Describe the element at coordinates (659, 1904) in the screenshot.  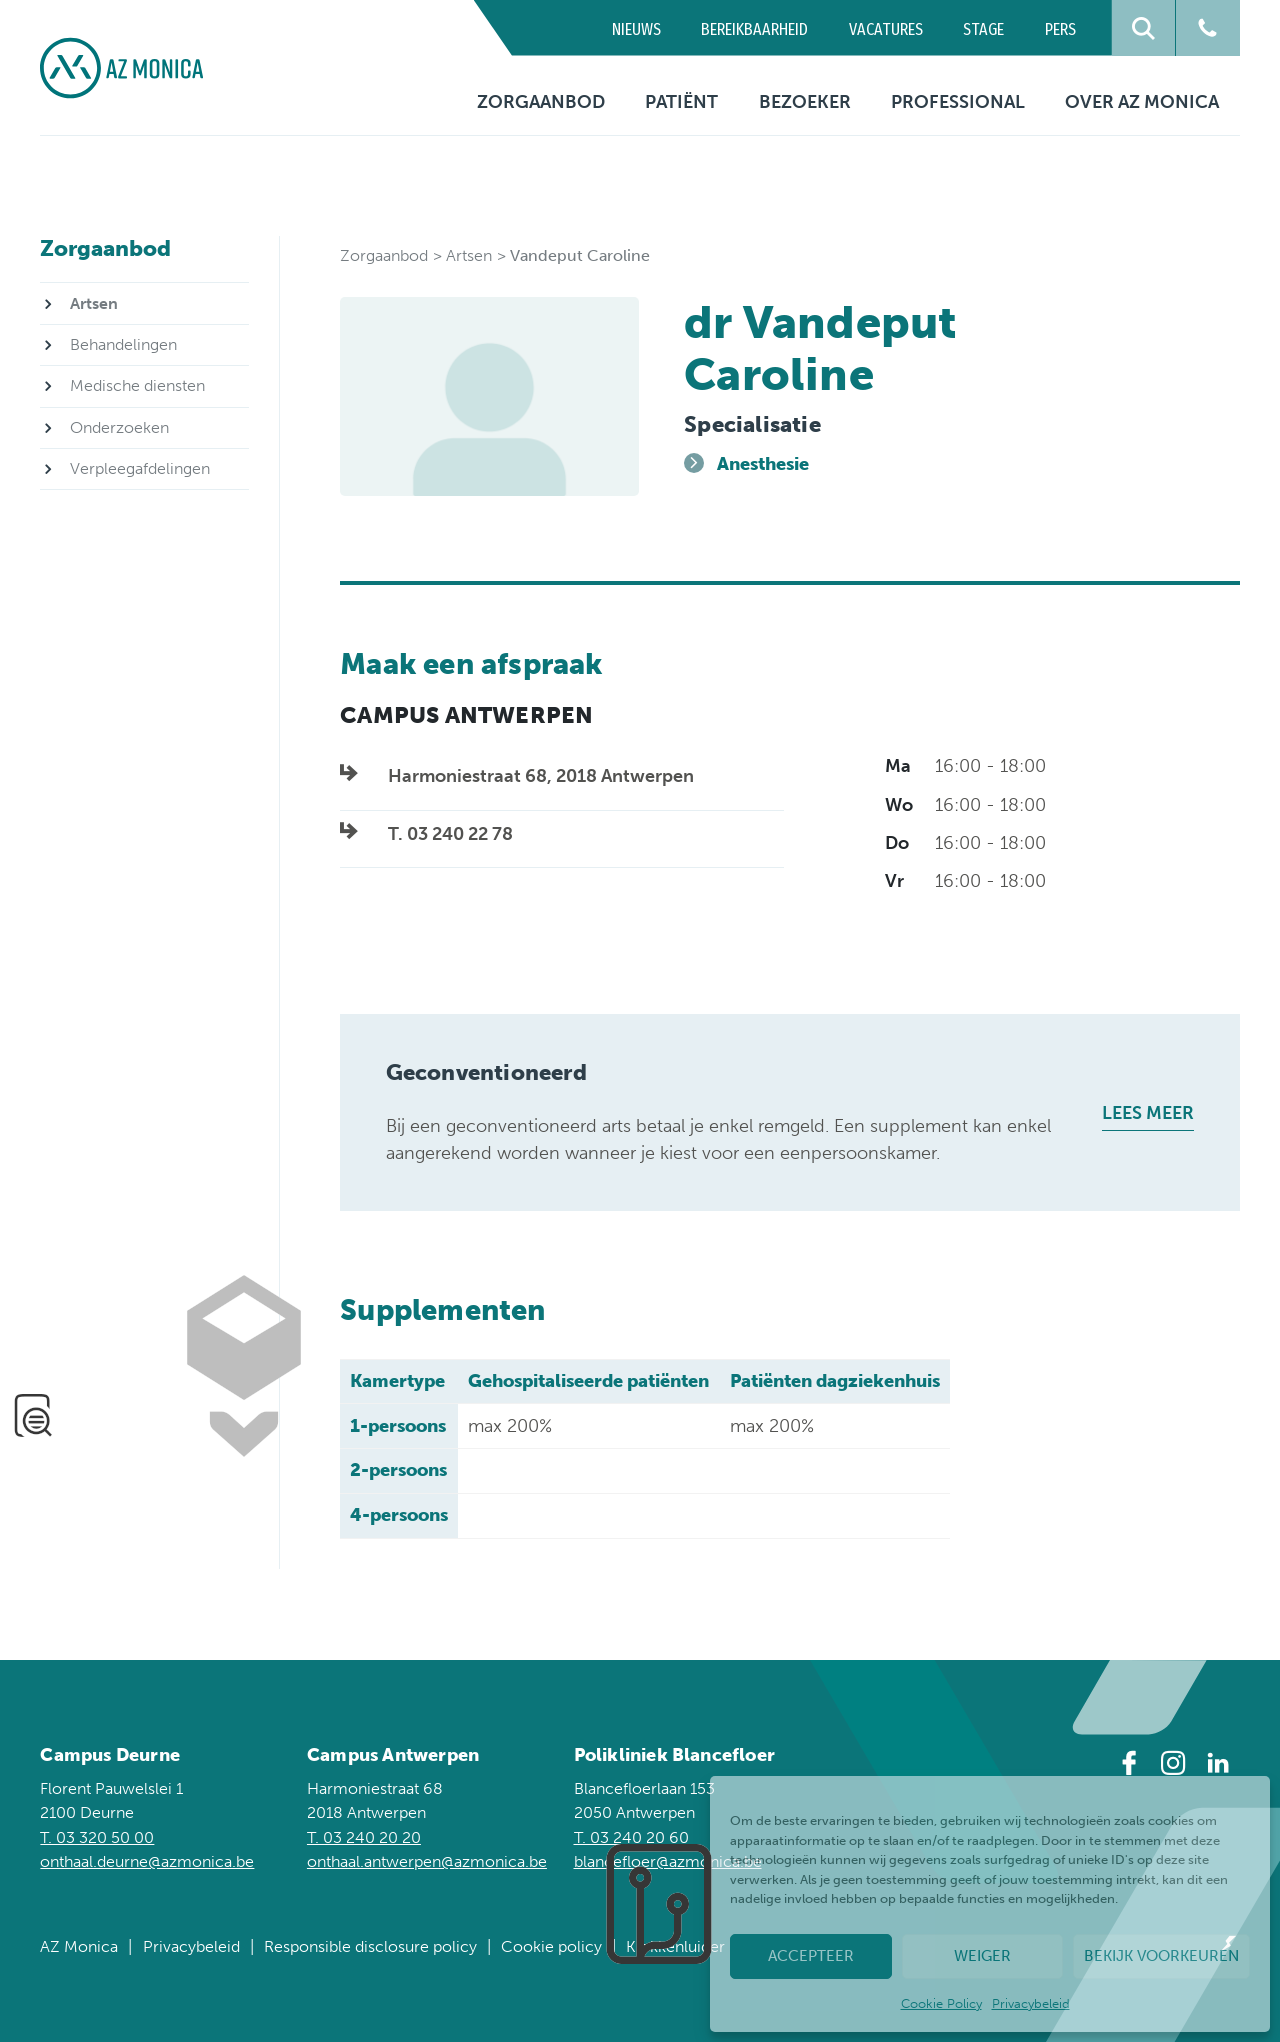
I see `open gitg version control application` at that location.